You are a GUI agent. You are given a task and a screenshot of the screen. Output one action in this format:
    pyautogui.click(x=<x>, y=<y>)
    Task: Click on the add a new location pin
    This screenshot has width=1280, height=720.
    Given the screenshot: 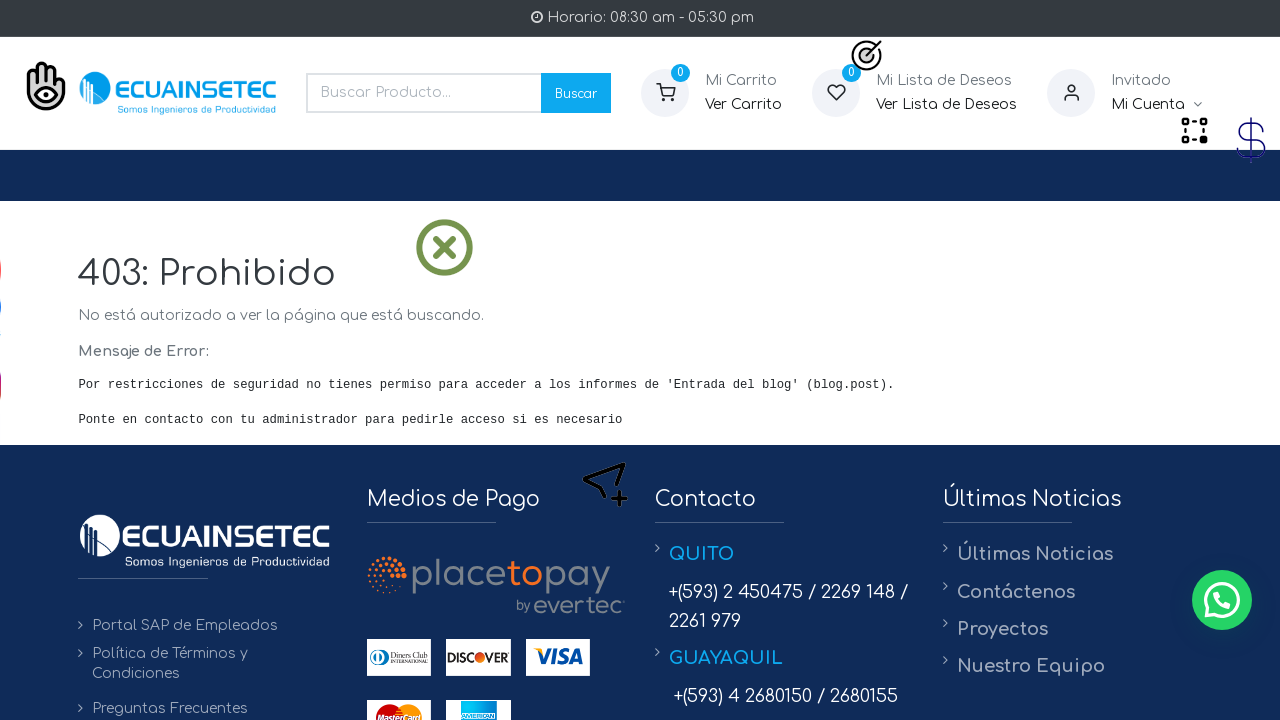 What is the action you would take?
    pyautogui.click(x=604, y=483)
    